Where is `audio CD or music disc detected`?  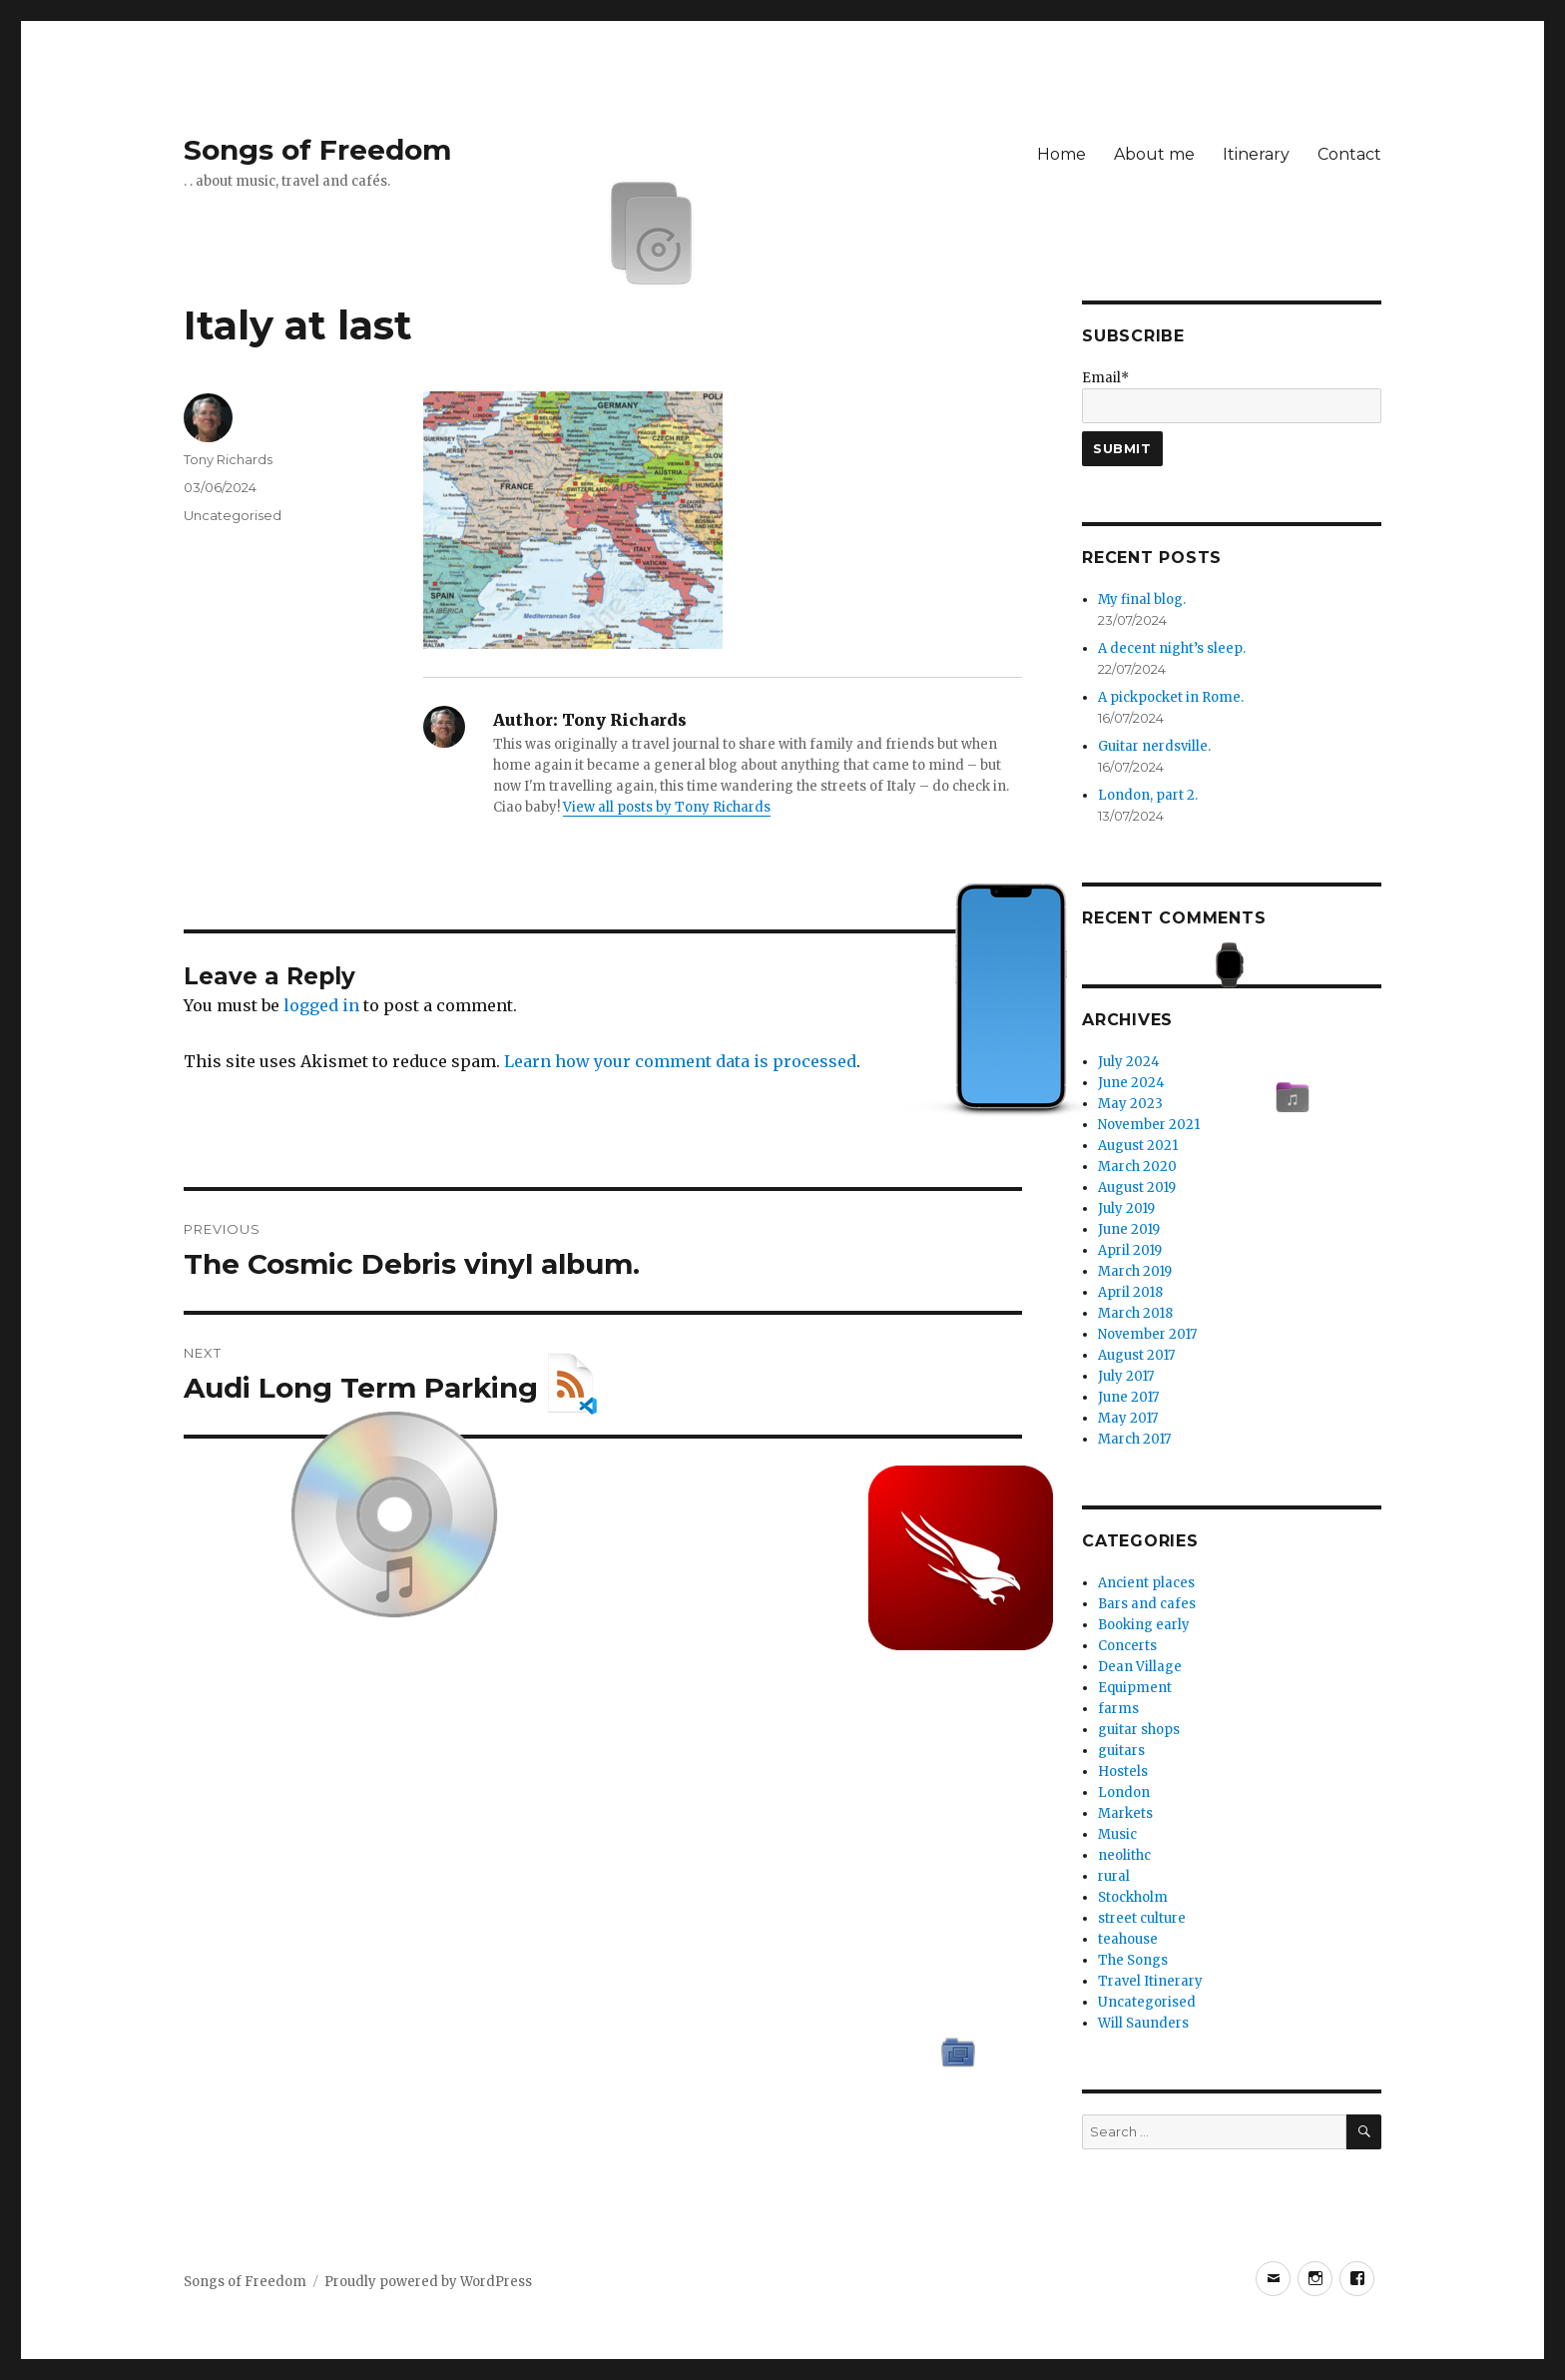 audio CD or music disc detected is located at coordinates (394, 1514).